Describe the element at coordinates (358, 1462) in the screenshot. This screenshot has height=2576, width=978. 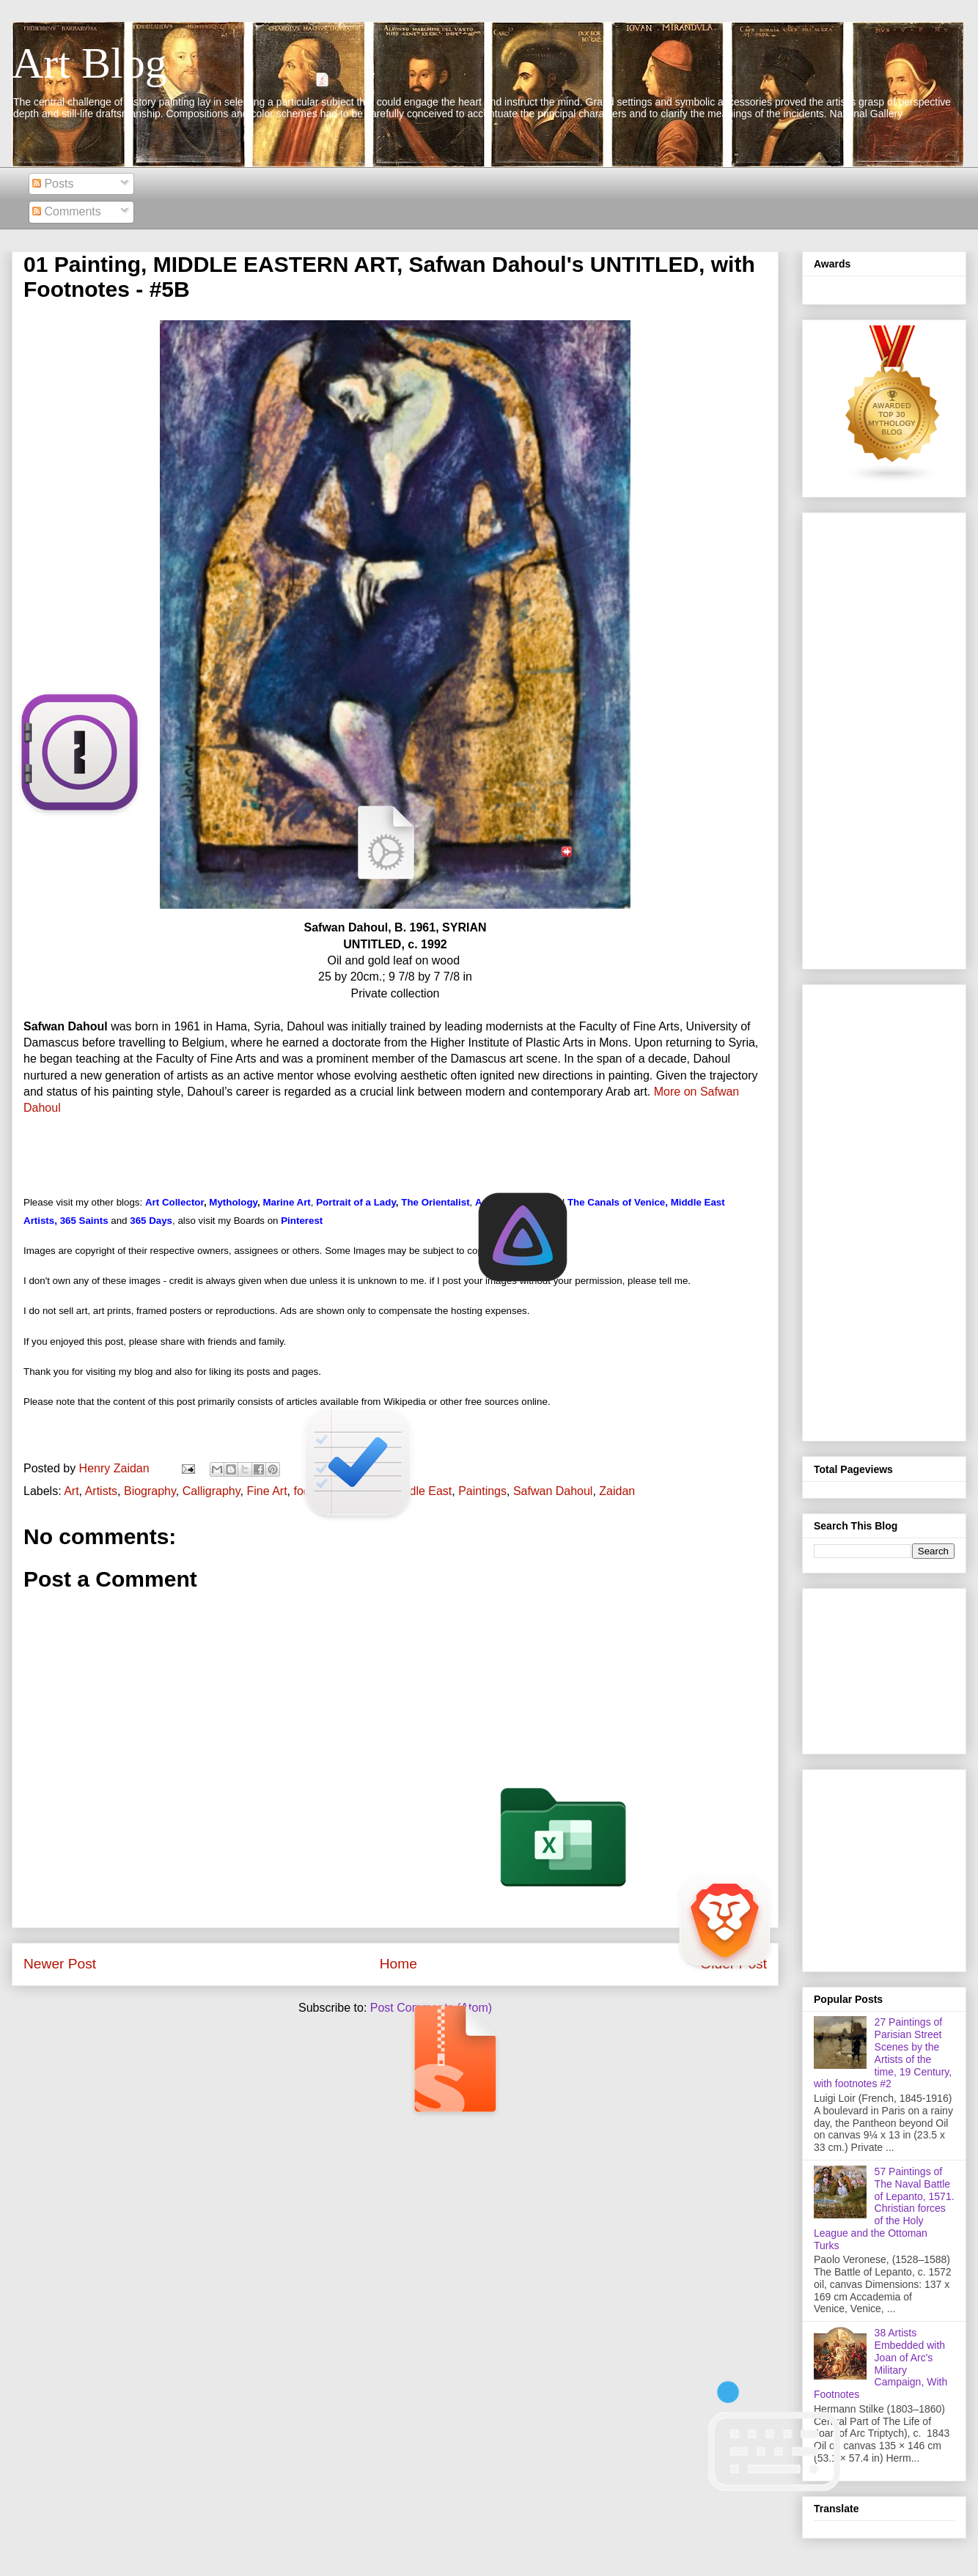
I see `open agenda task management app` at that location.